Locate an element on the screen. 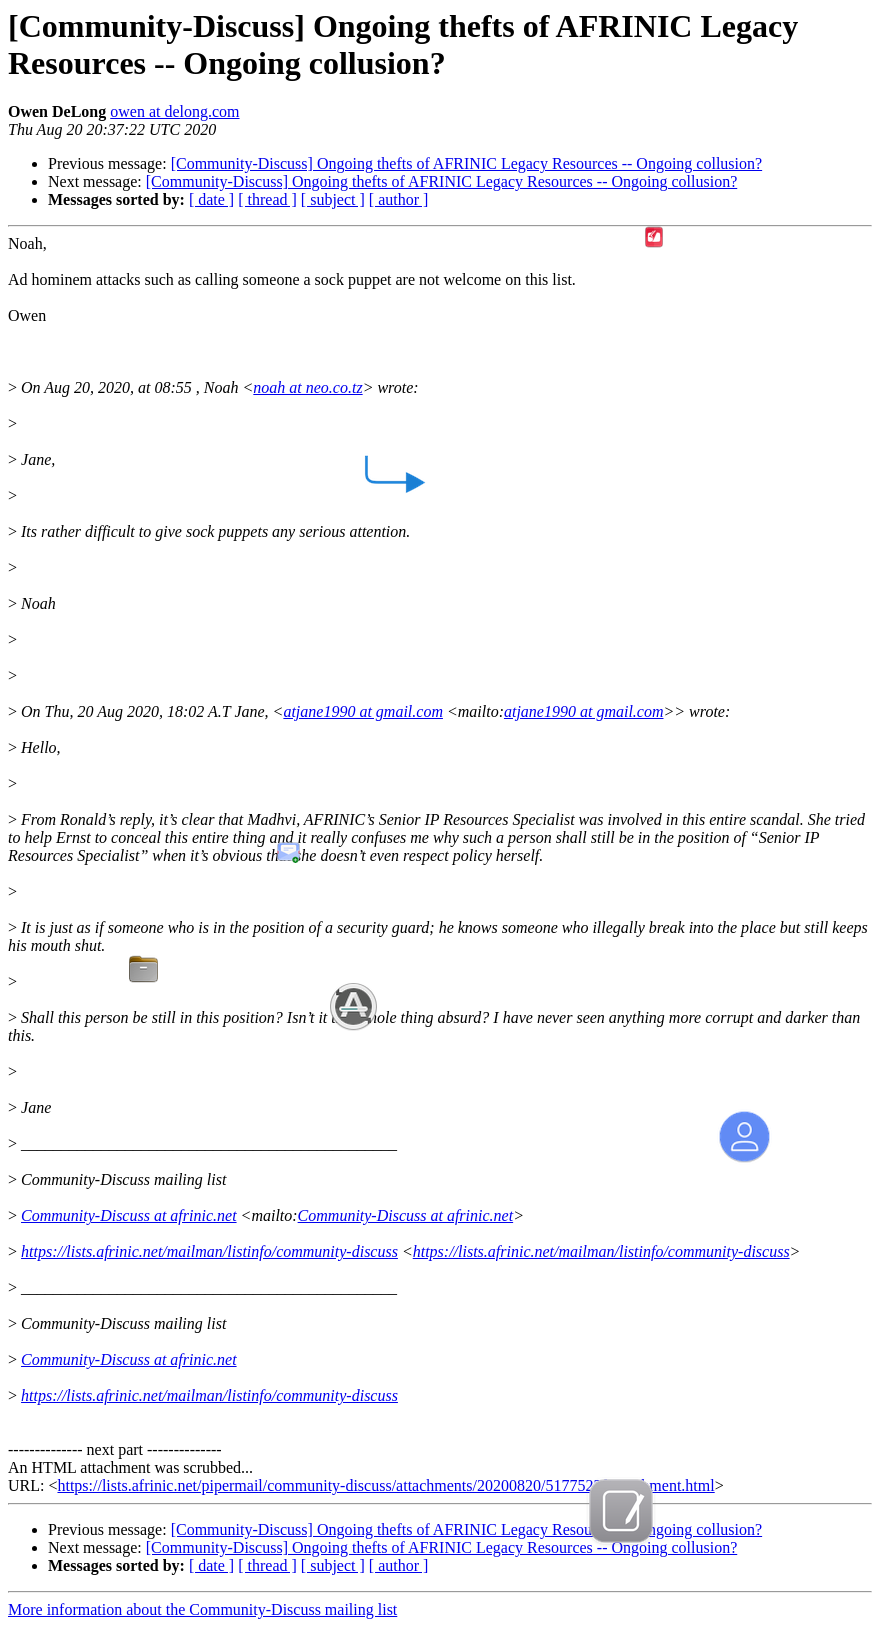  indicates a personal or user-owned item is located at coordinates (744, 1136).